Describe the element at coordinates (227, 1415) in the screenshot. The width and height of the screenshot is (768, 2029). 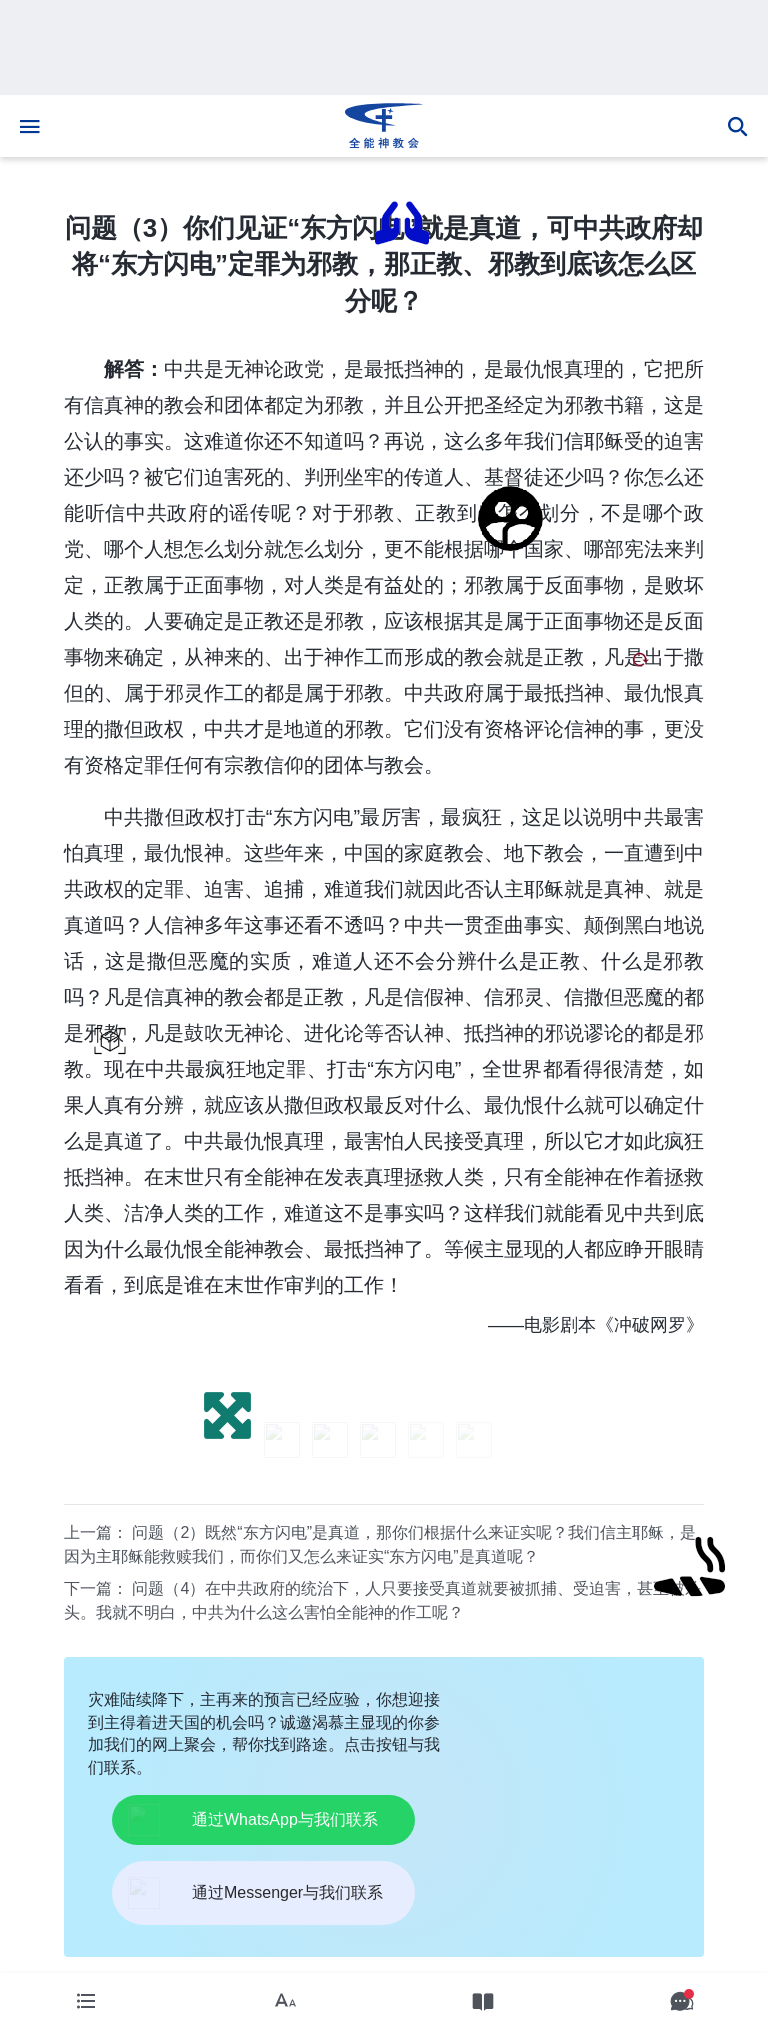
I see `expand to fullscreen mode` at that location.